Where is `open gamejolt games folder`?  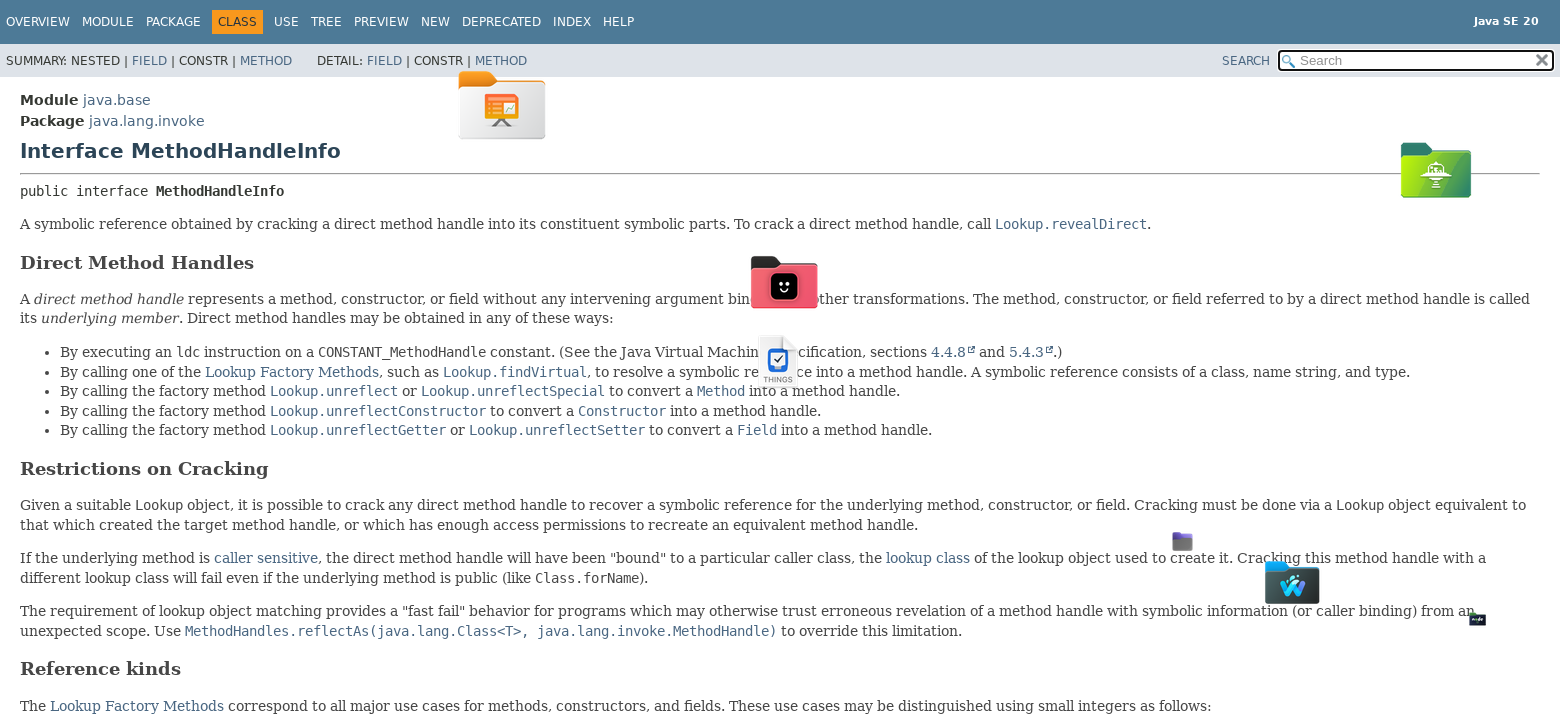 open gamejolt games folder is located at coordinates (1436, 172).